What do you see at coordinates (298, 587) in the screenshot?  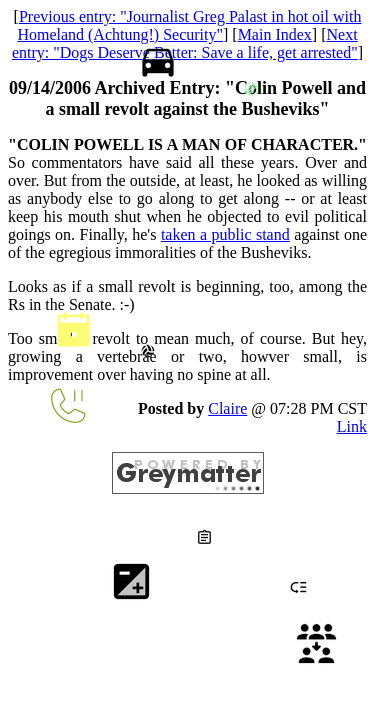 I see `move item to the bottom of the list` at bounding box center [298, 587].